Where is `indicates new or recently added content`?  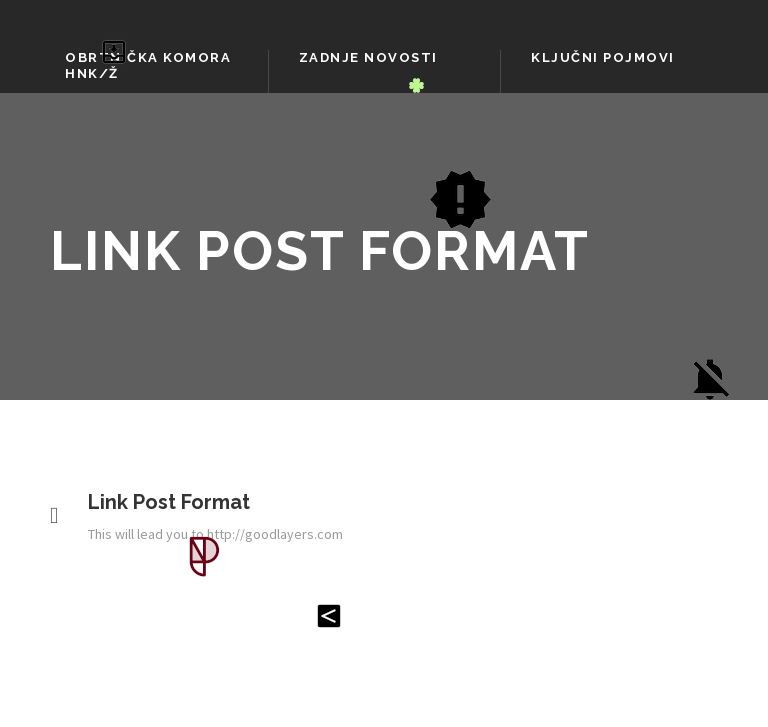
indicates new or recently added content is located at coordinates (460, 199).